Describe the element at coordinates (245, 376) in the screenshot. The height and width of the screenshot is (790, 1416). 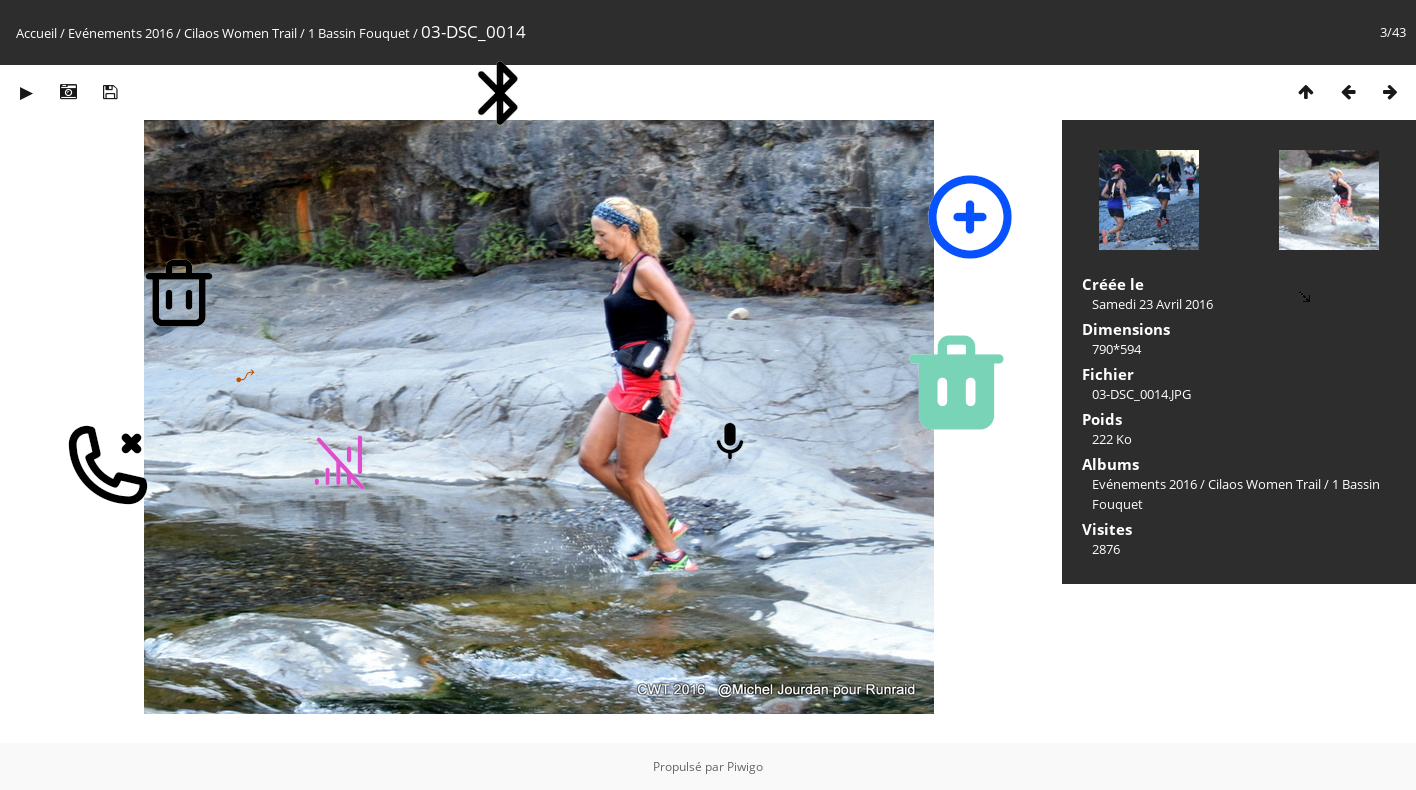
I see `indicates a workflow or process flow direction` at that location.